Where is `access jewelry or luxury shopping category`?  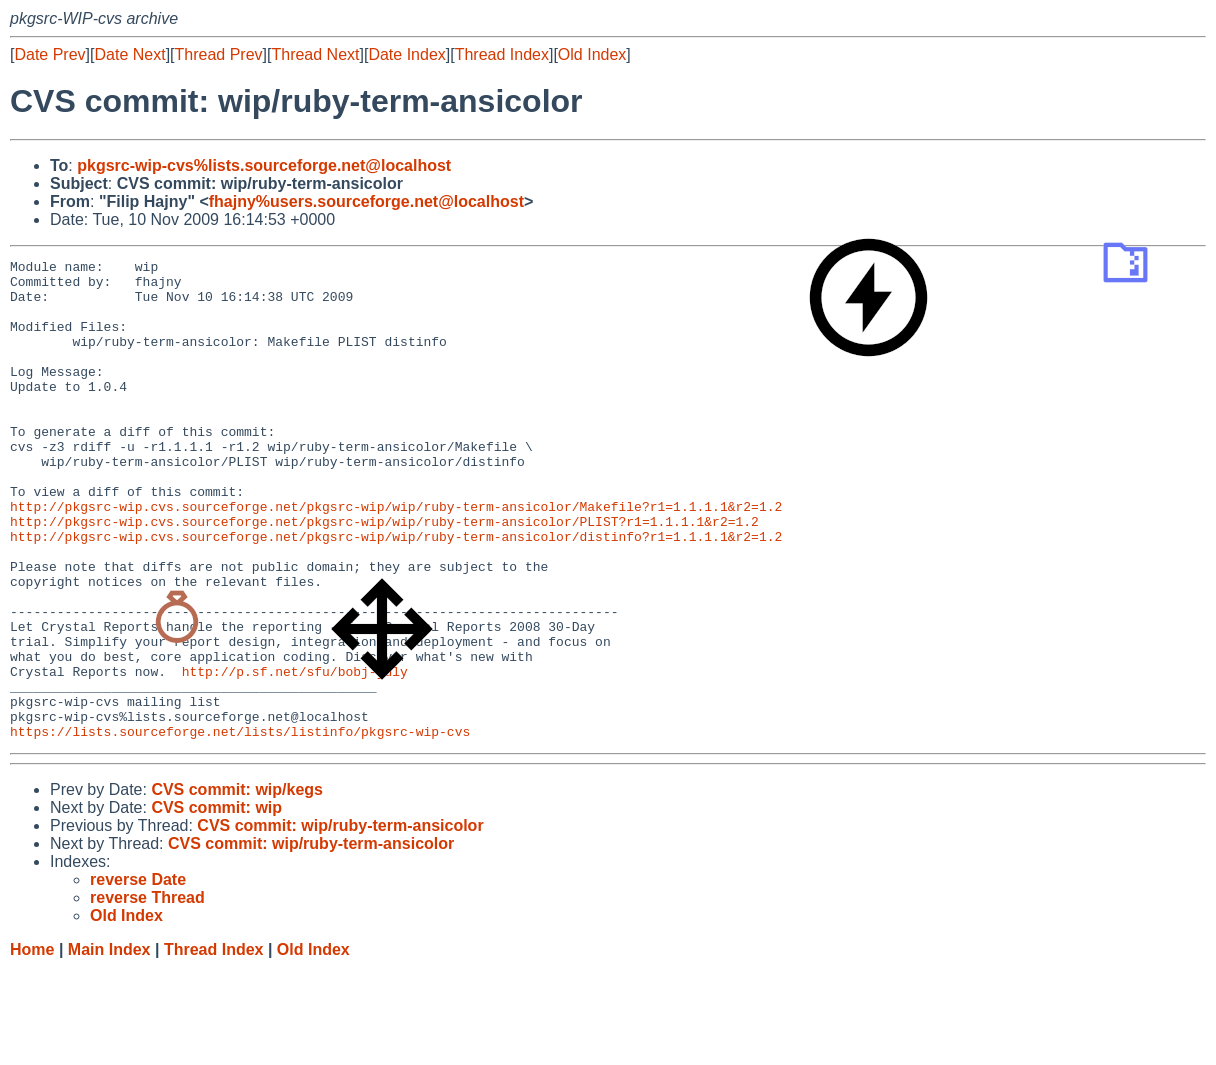 access jewelry or luxury shopping category is located at coordinates (177, 618).